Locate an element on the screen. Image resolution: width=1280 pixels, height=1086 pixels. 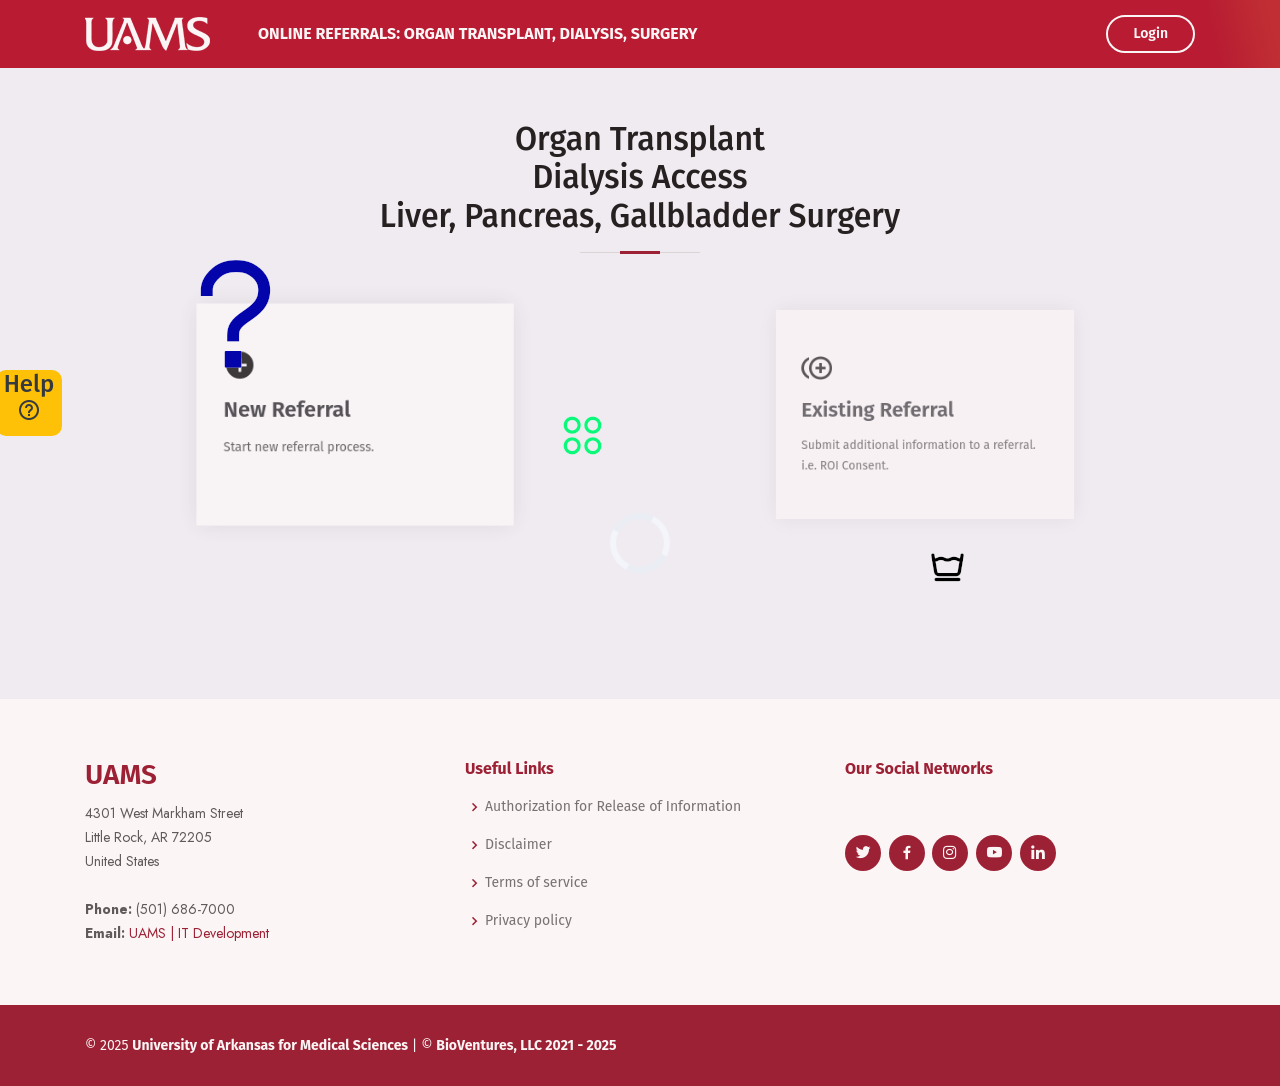
access help or support resources is located at coordinates (235, 317).